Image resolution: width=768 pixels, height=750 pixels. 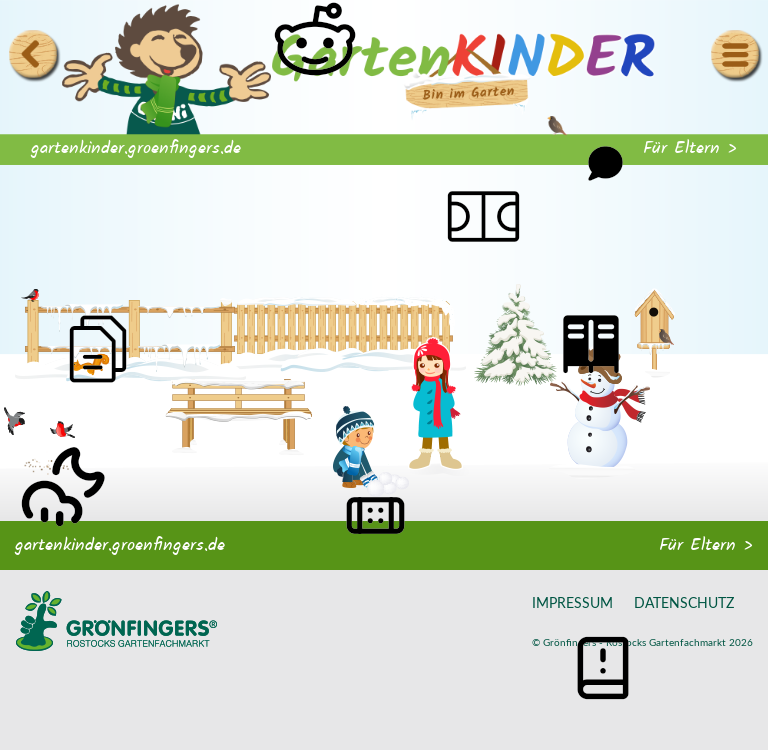 I want to click on view all files, so click(x=98, y=349).